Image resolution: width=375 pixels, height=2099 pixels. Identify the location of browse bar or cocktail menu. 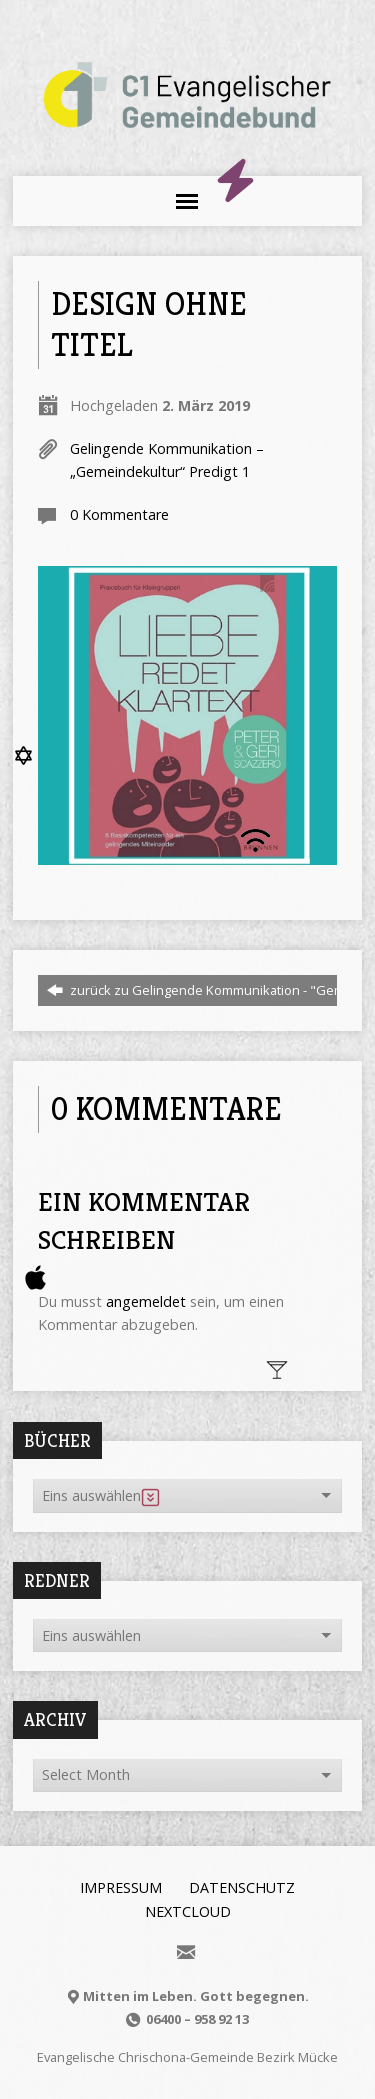
(277, 1370).